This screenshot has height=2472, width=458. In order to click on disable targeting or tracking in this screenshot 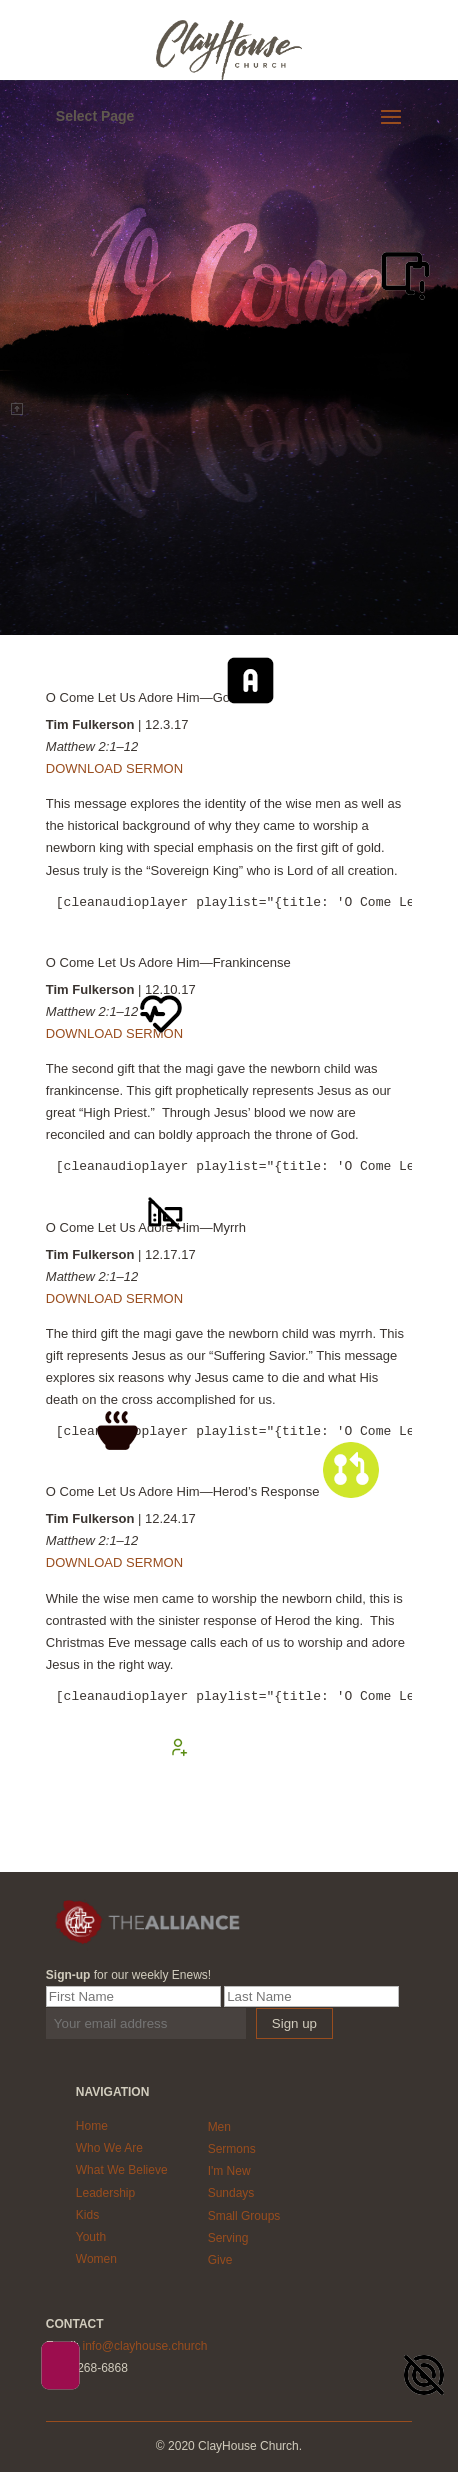, I will do `click(424, 2375)`.